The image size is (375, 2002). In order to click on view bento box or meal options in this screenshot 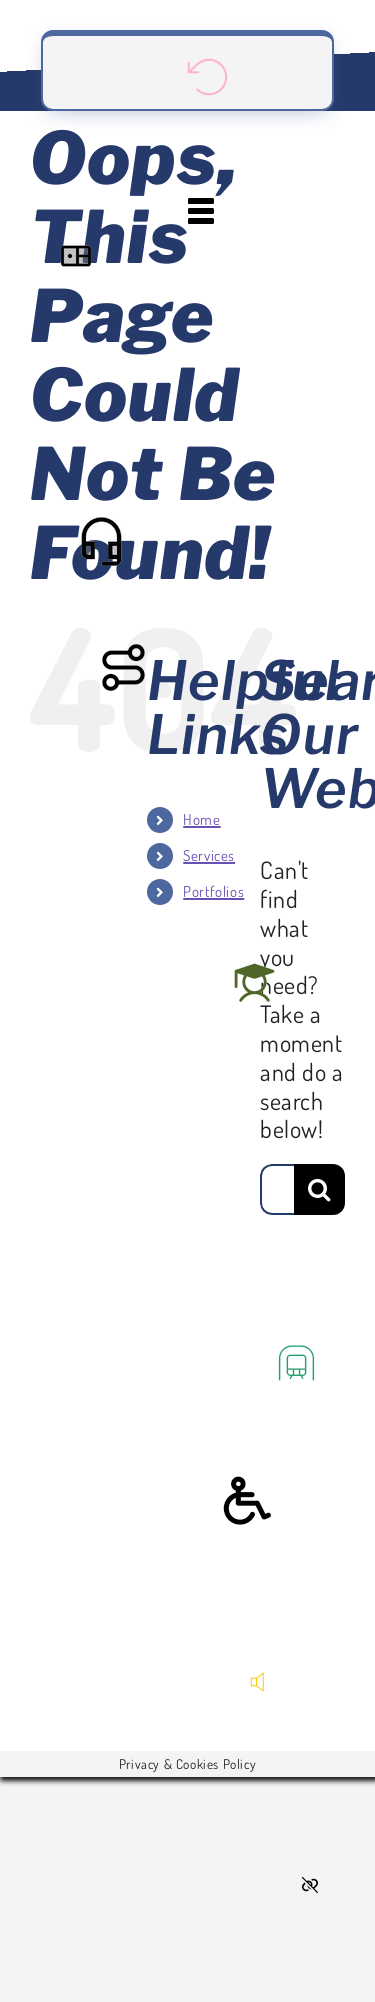, I will do `click(76, 256)`.